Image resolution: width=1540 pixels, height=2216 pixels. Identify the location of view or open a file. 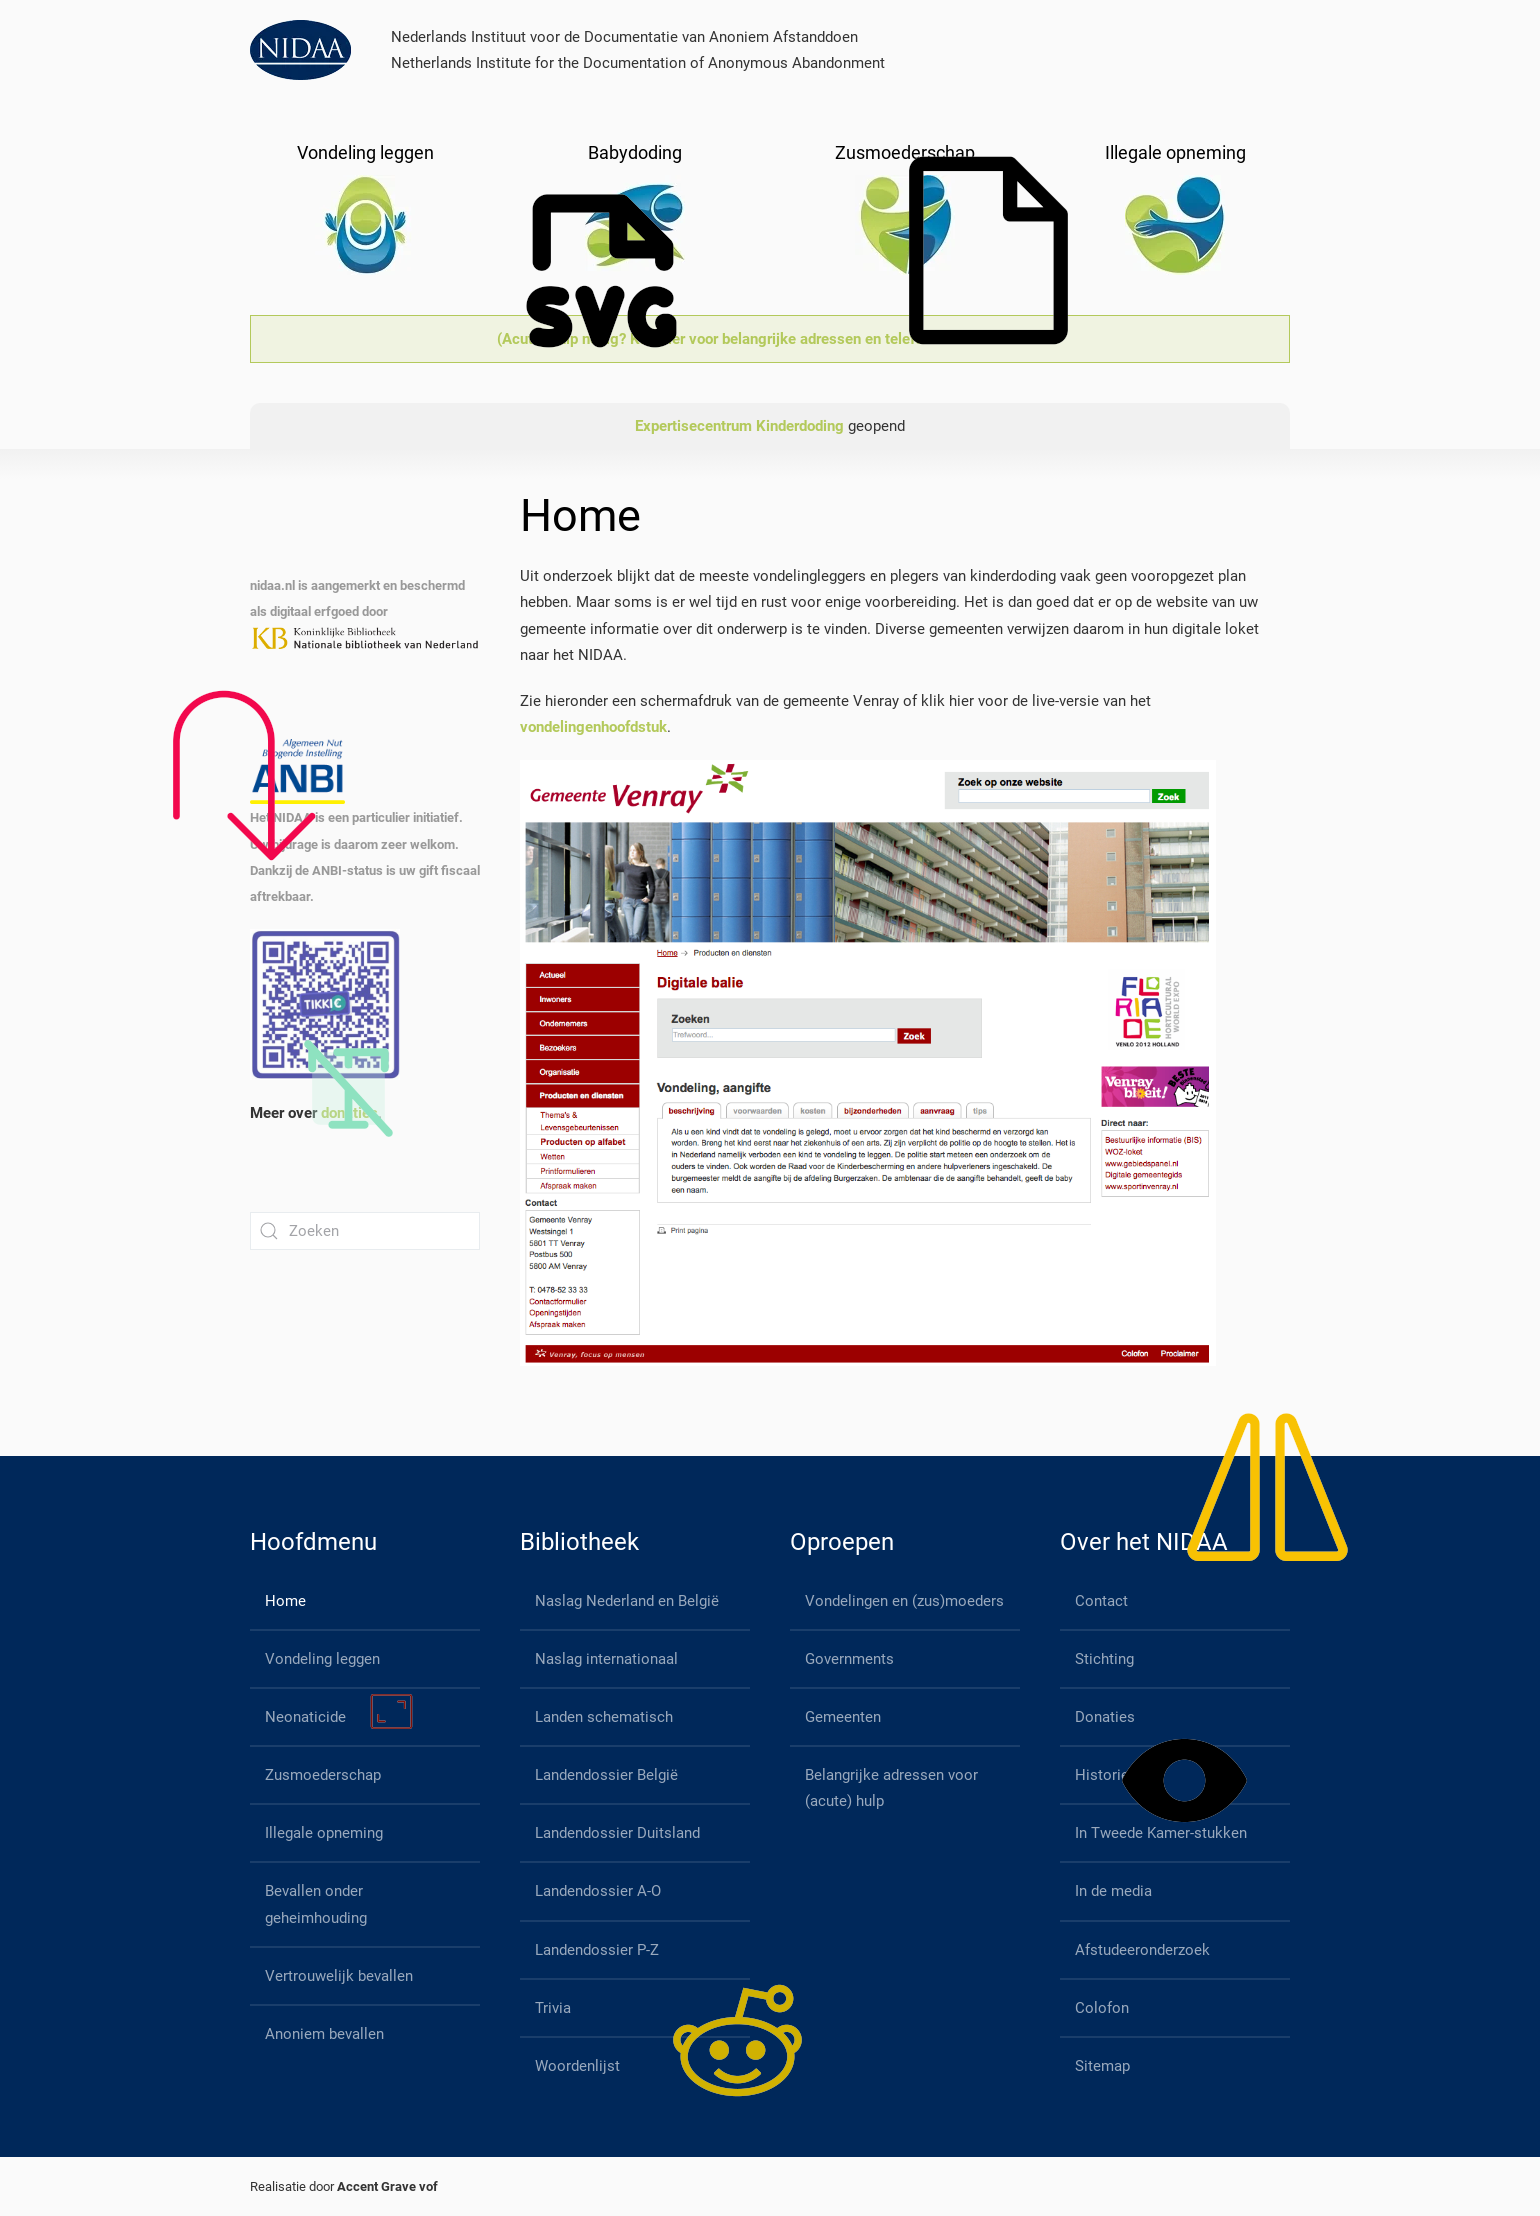
(988, 250).